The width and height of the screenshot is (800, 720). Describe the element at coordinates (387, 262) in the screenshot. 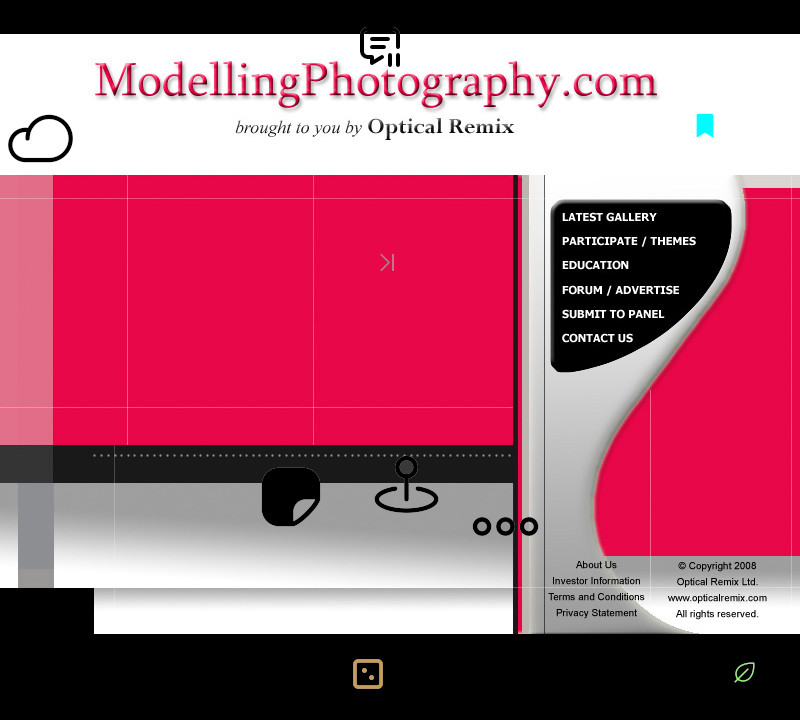

I see `skip to the end of a track or playlist` at that location.